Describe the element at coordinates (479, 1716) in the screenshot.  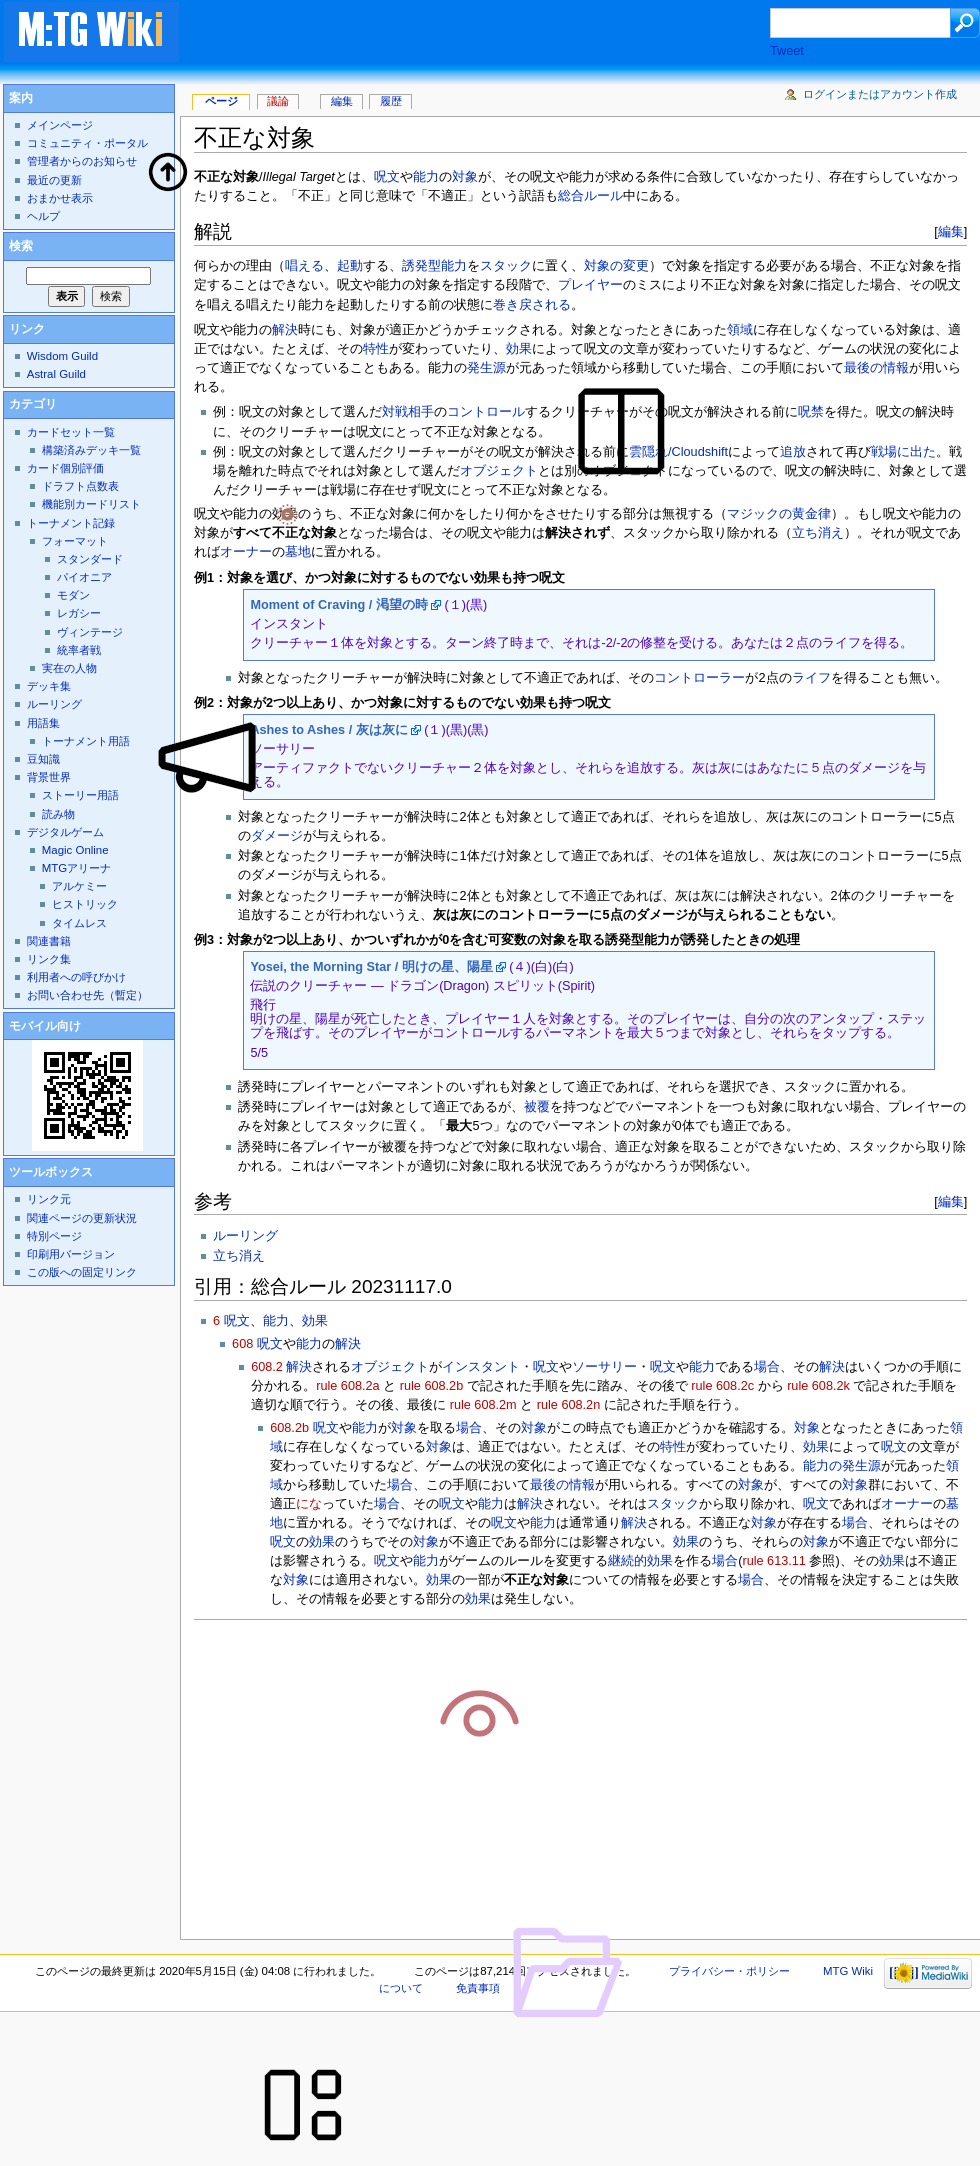
I see `toggle visibility of a file or element` at that location.